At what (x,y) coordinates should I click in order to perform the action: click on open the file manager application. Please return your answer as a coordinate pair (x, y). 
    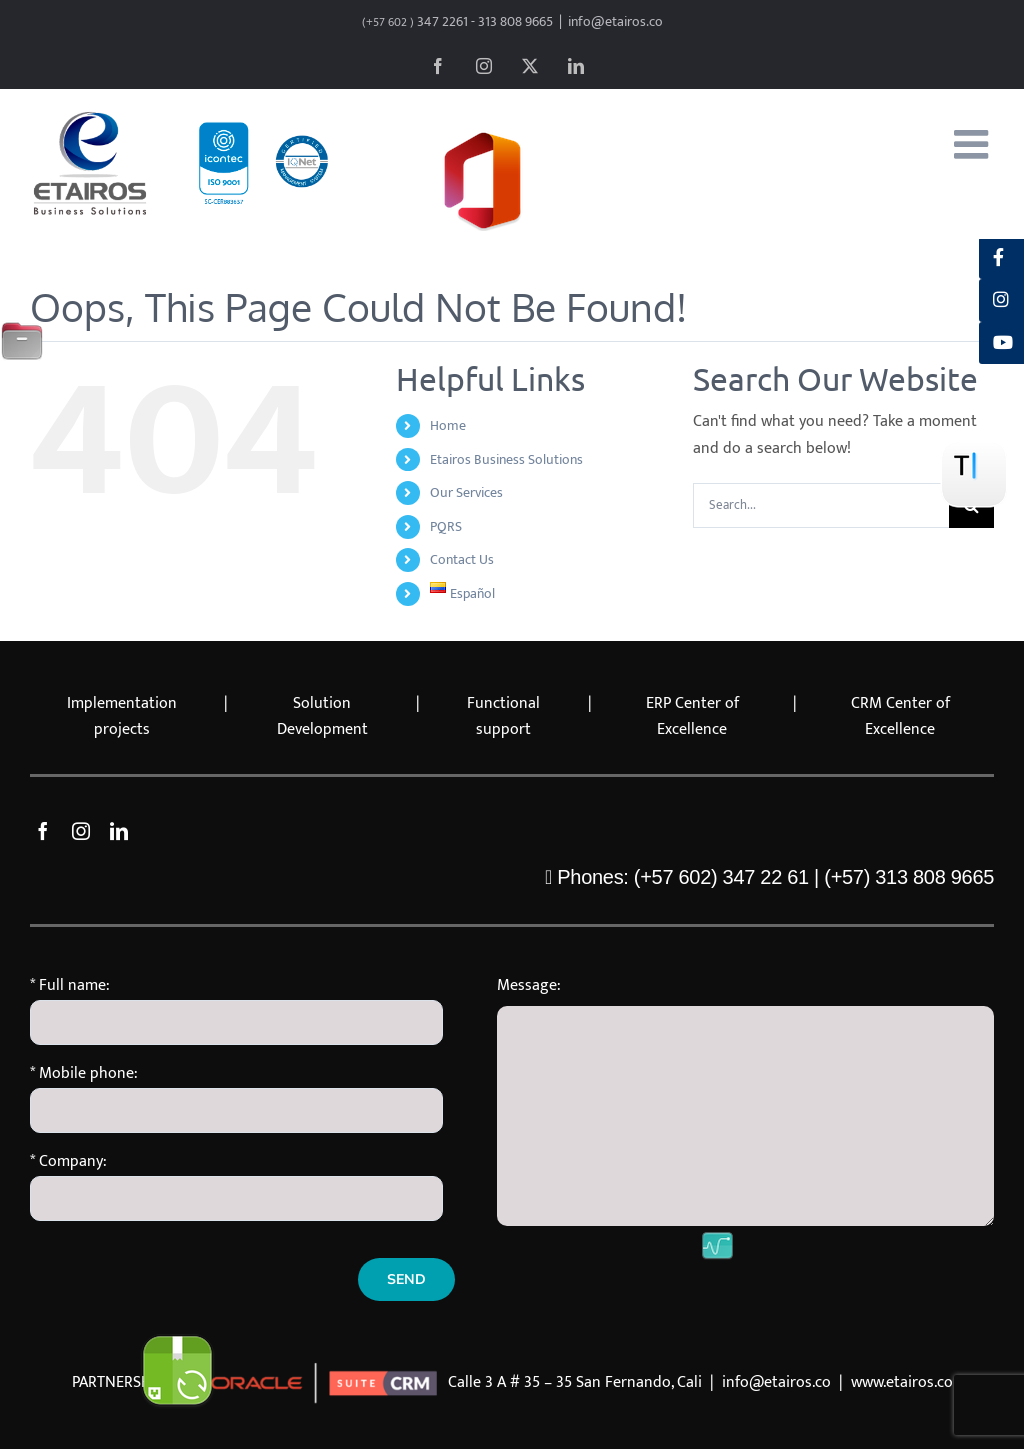
    Looking at the image, I should click on (22, 341).